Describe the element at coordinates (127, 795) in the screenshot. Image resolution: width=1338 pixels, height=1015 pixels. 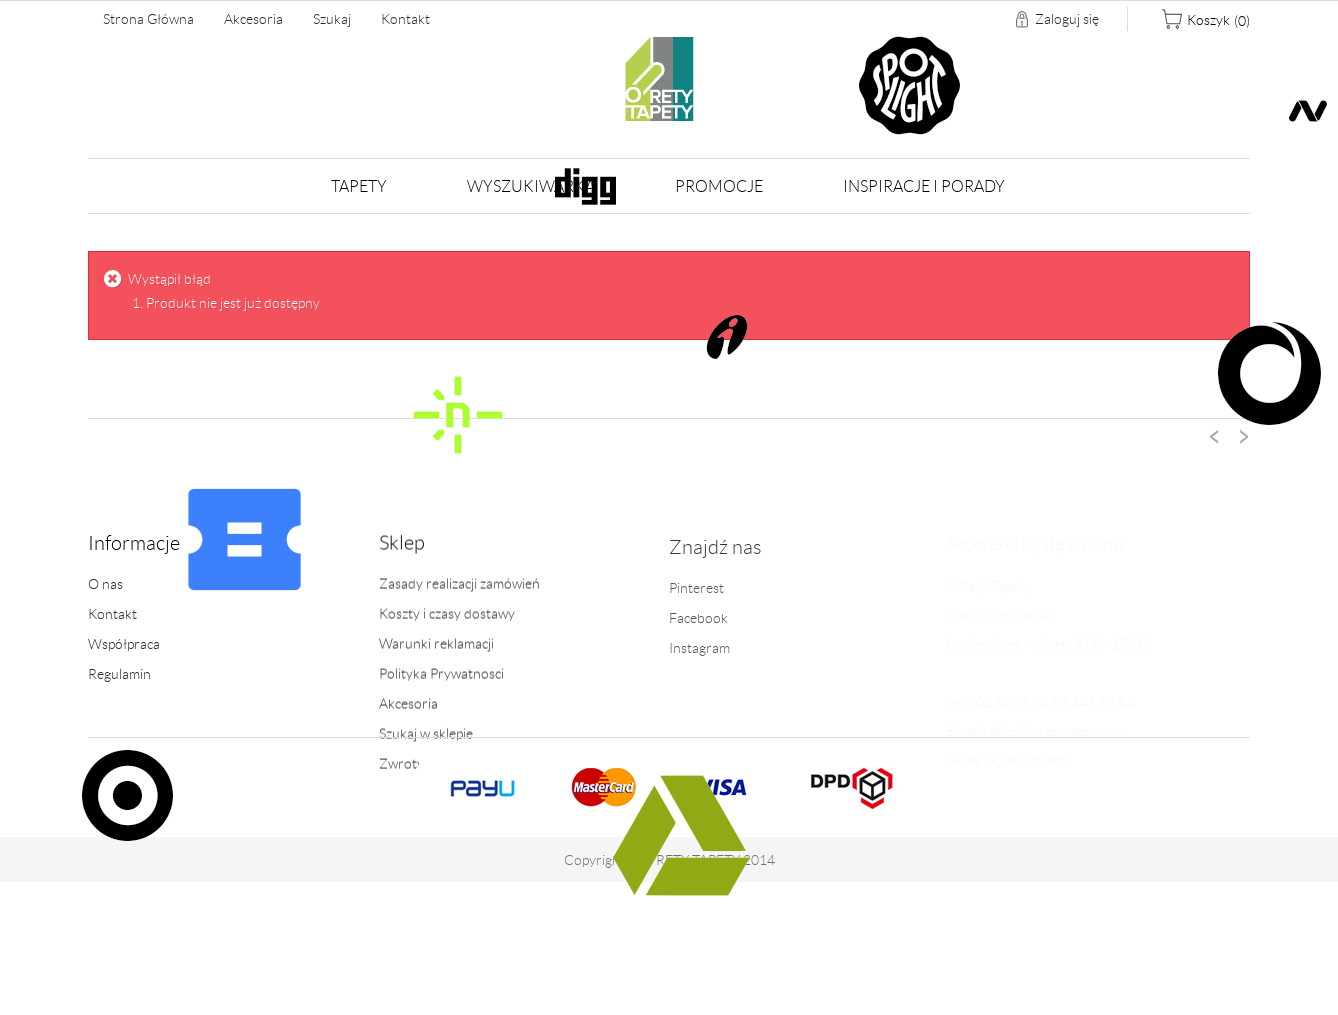
I see `Target store logo` at that location.